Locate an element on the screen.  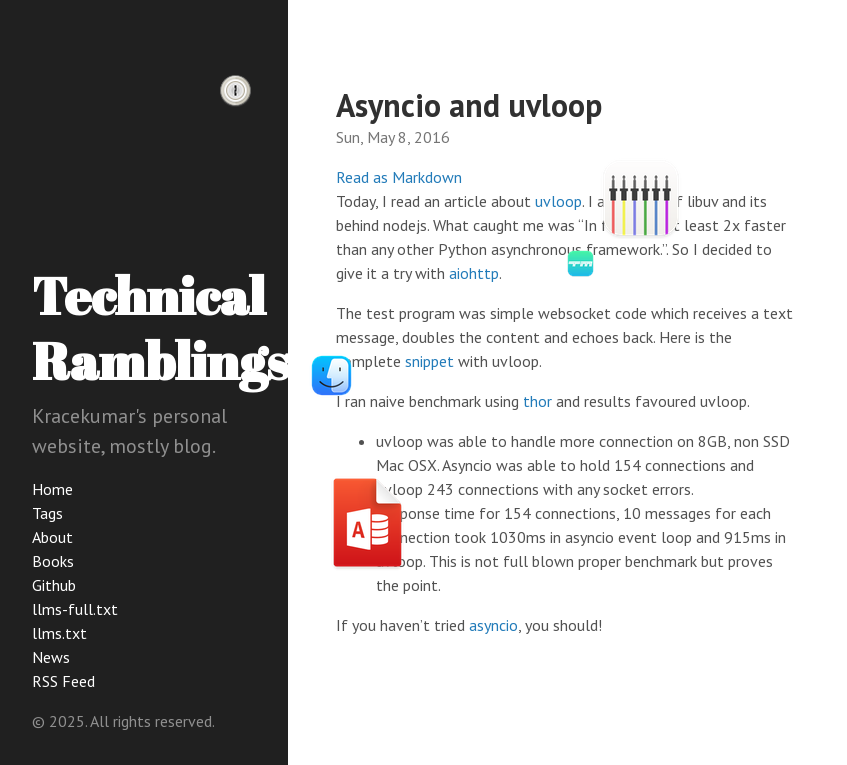
open Finder to browse files and folders is located at coordinates (331, 375).